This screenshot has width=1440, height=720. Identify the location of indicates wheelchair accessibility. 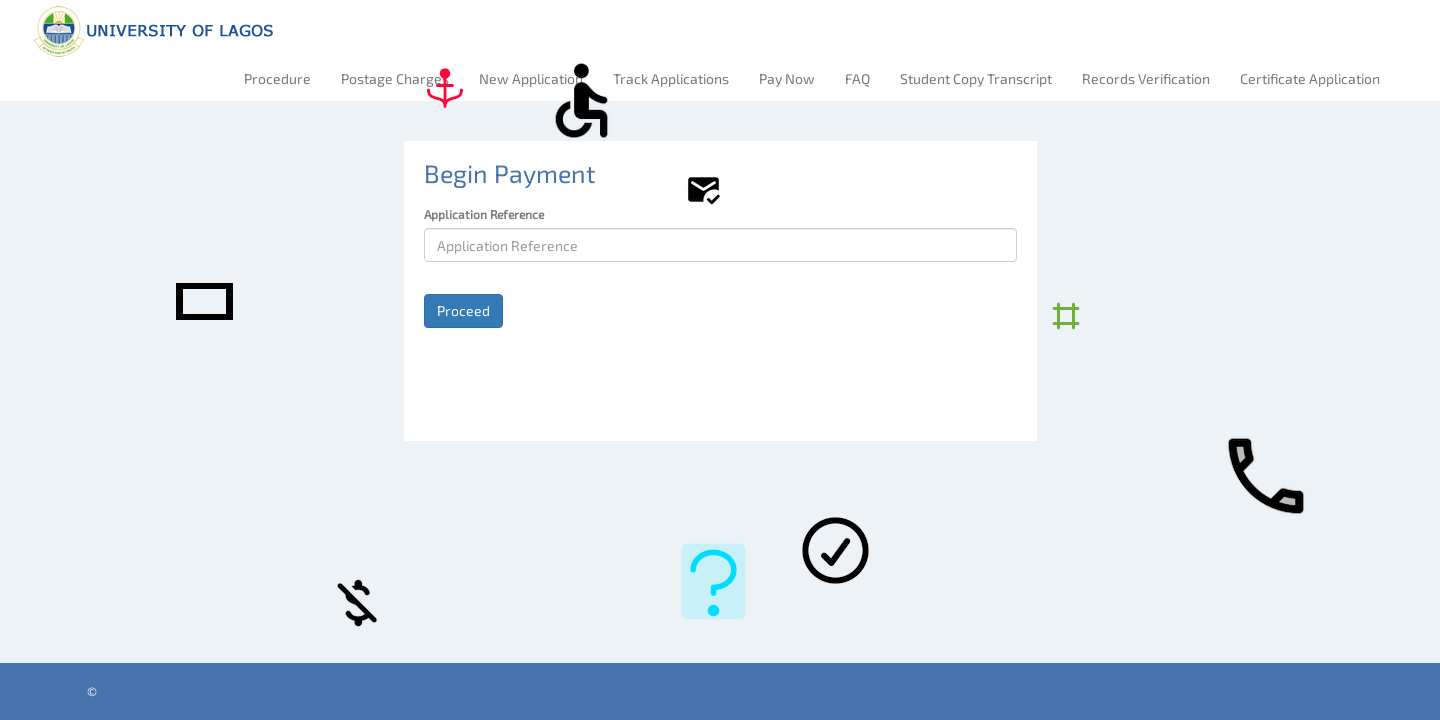
(581, 100).